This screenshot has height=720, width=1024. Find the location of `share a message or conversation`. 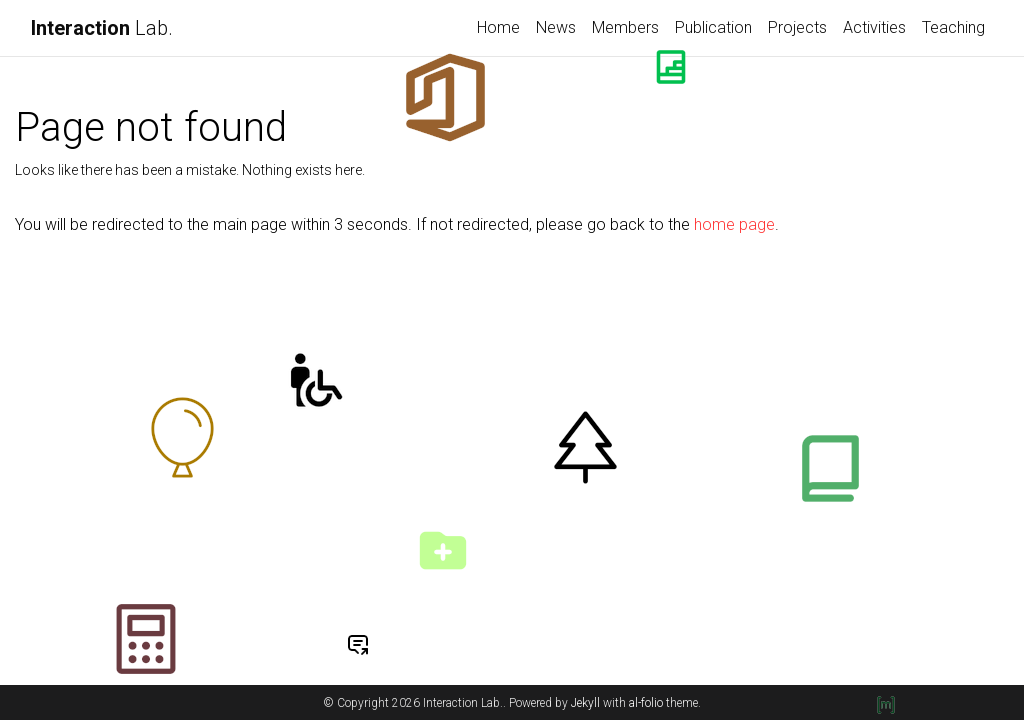

share a message or conversation is located at coordinates (358, 644).